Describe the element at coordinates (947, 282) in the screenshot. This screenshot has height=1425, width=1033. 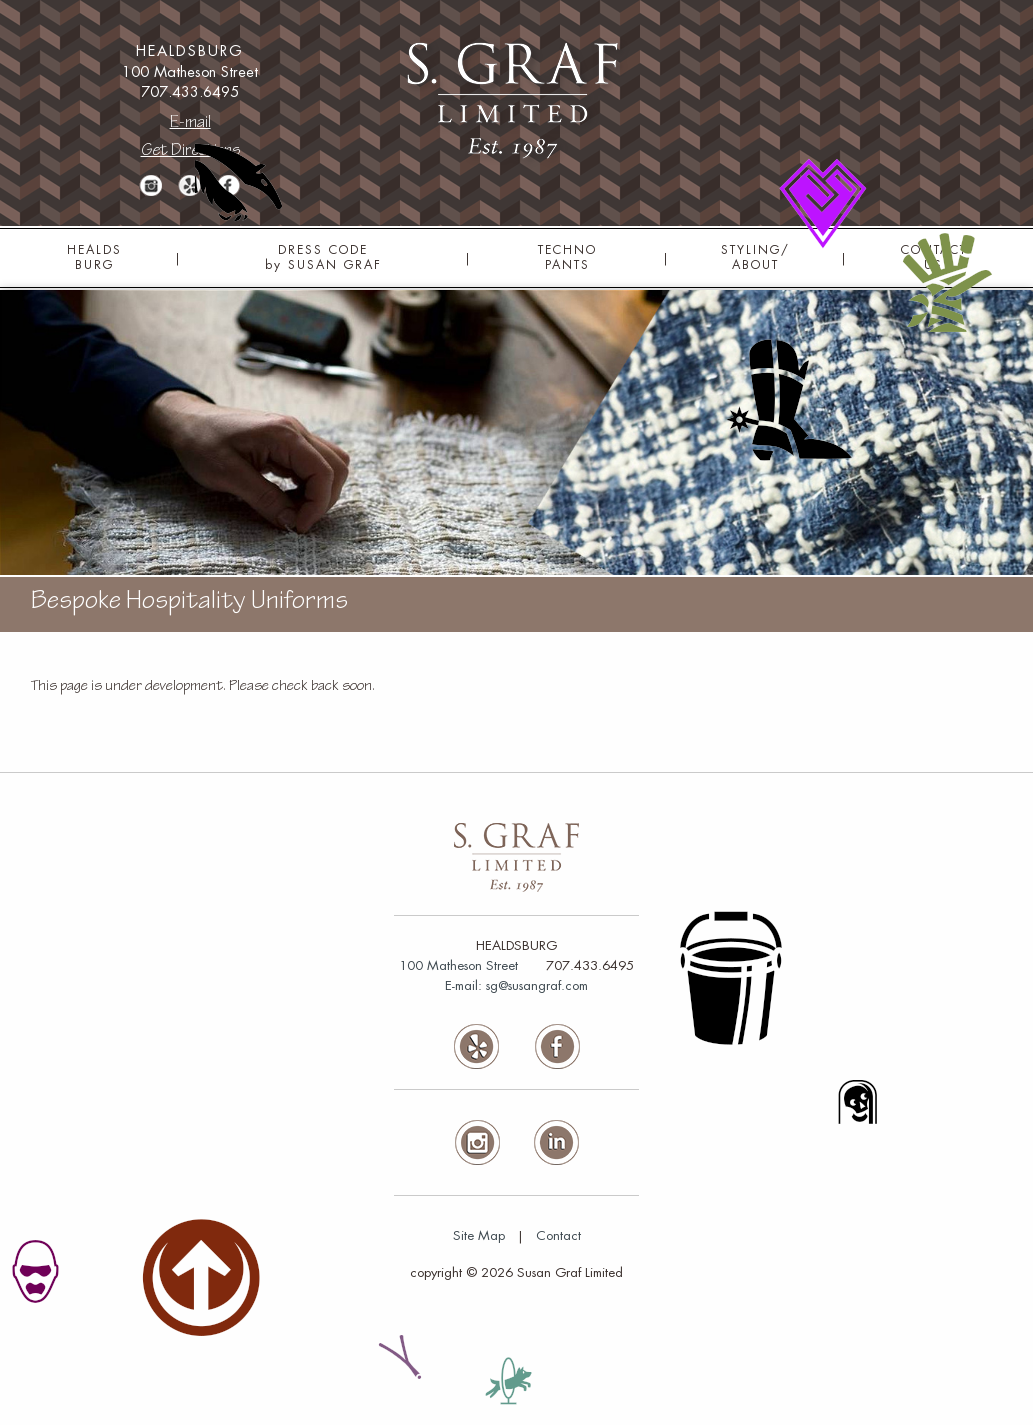
I see `access first aid or injury reporting` at that location.